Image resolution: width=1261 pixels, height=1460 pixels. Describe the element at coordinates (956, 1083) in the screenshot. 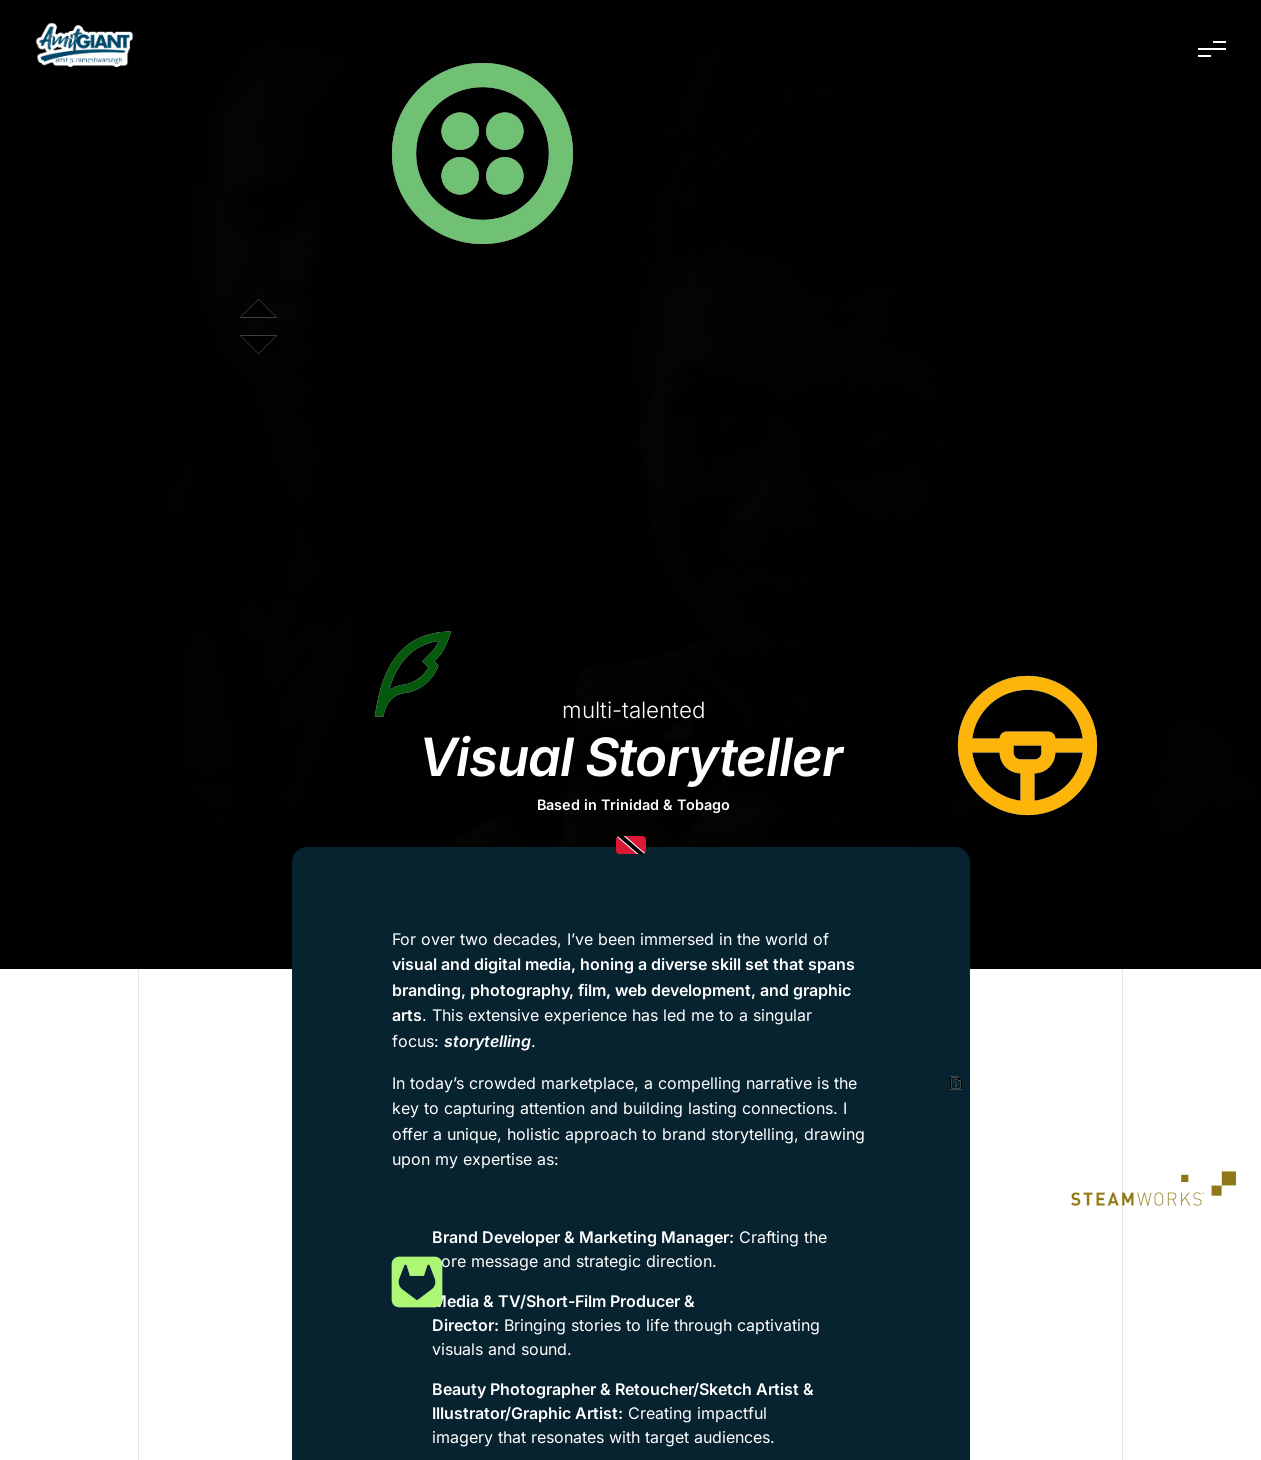

I see `unknown or unrecognized file type` at that location.